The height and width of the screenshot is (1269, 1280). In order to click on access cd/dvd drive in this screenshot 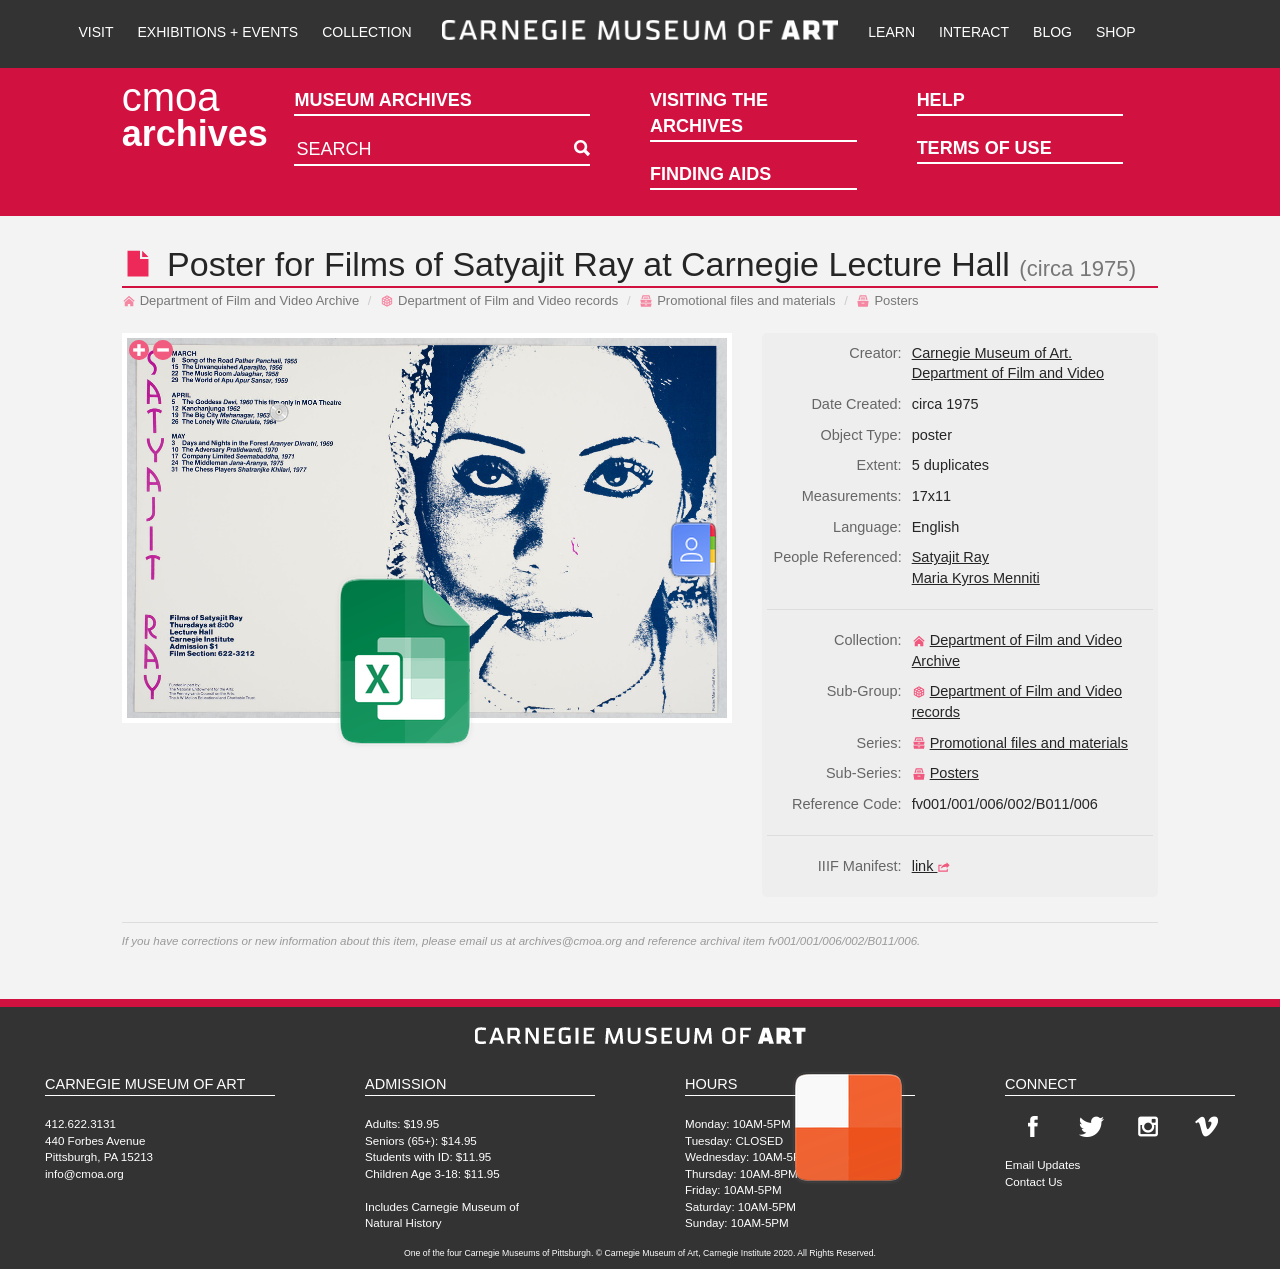, I will do `click(279, 412)`.